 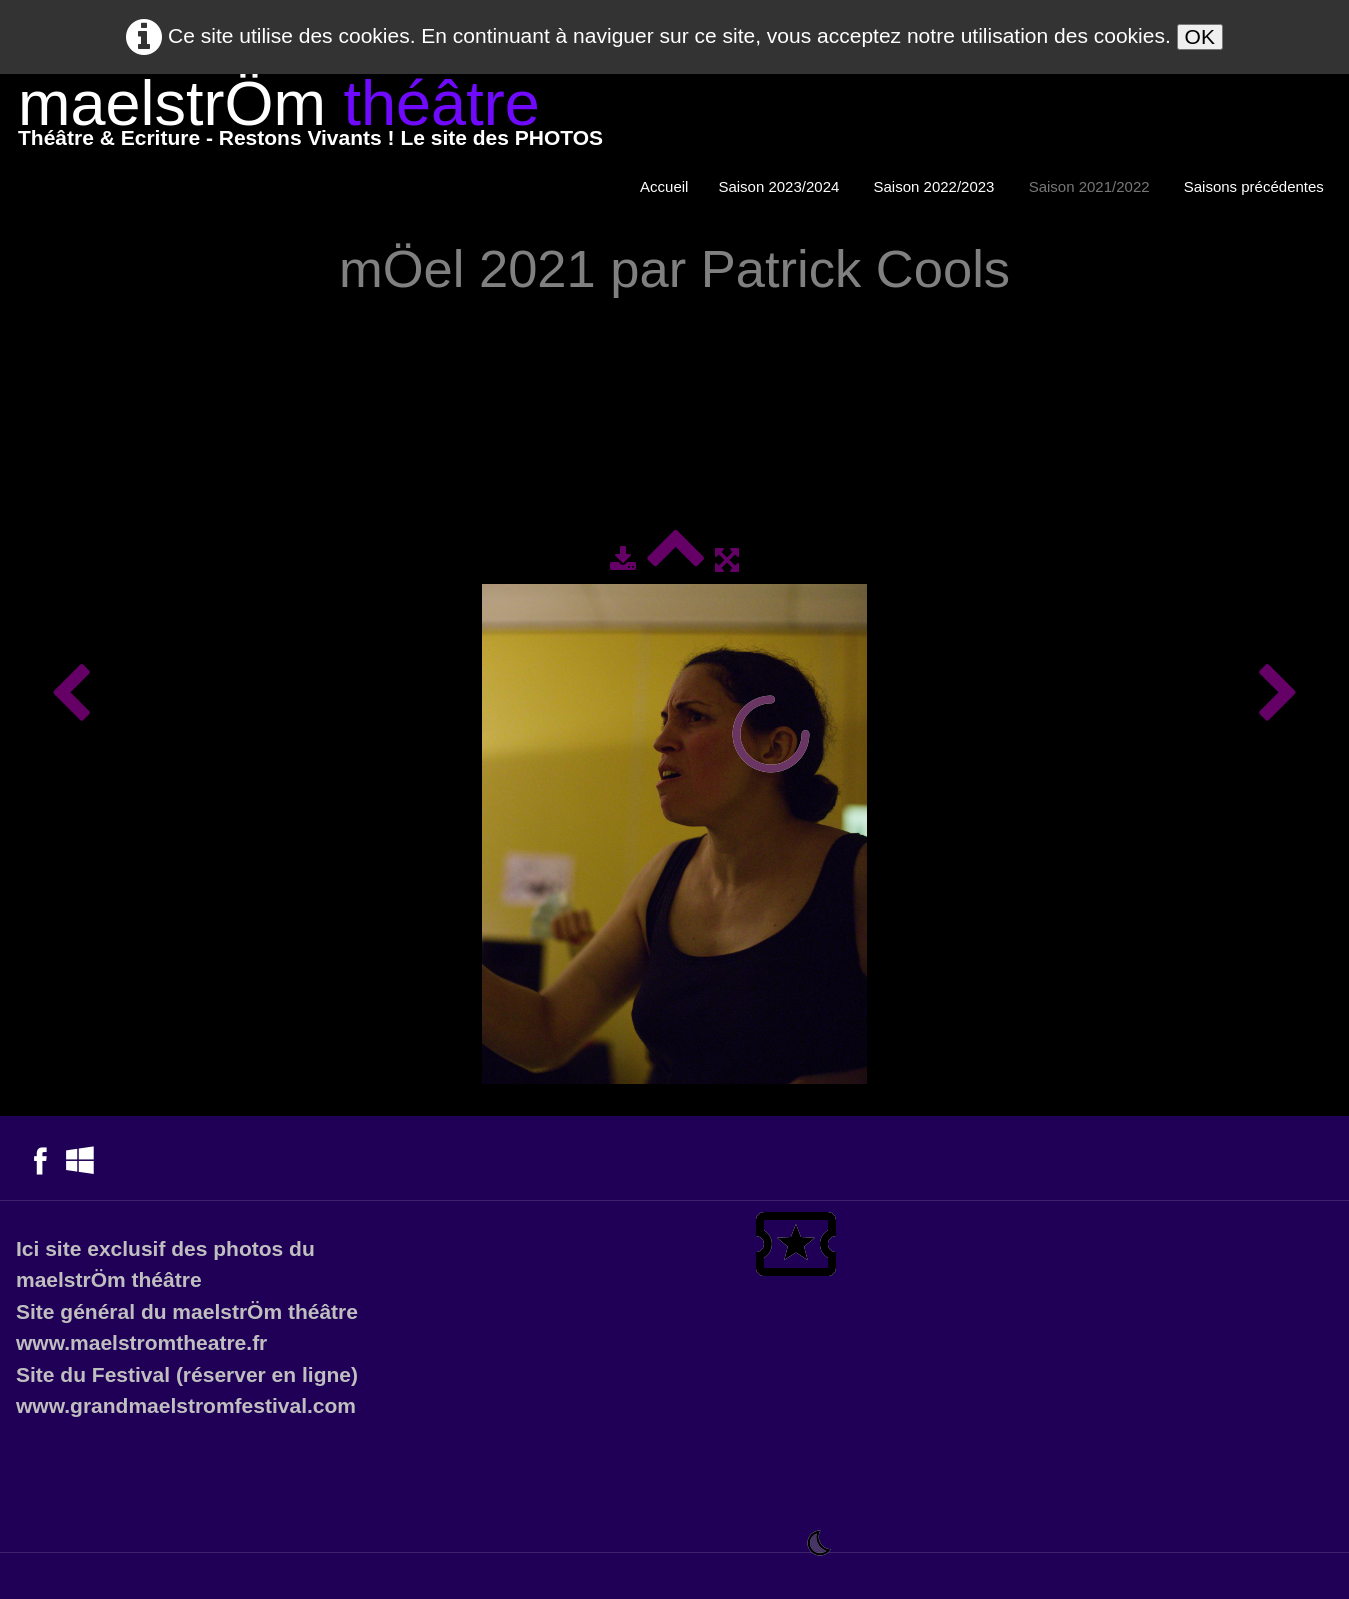 What do you see at coordinates (796, 1244) in the screenshot?
I see `view local events or activities` at bounding box center [796, 1244].